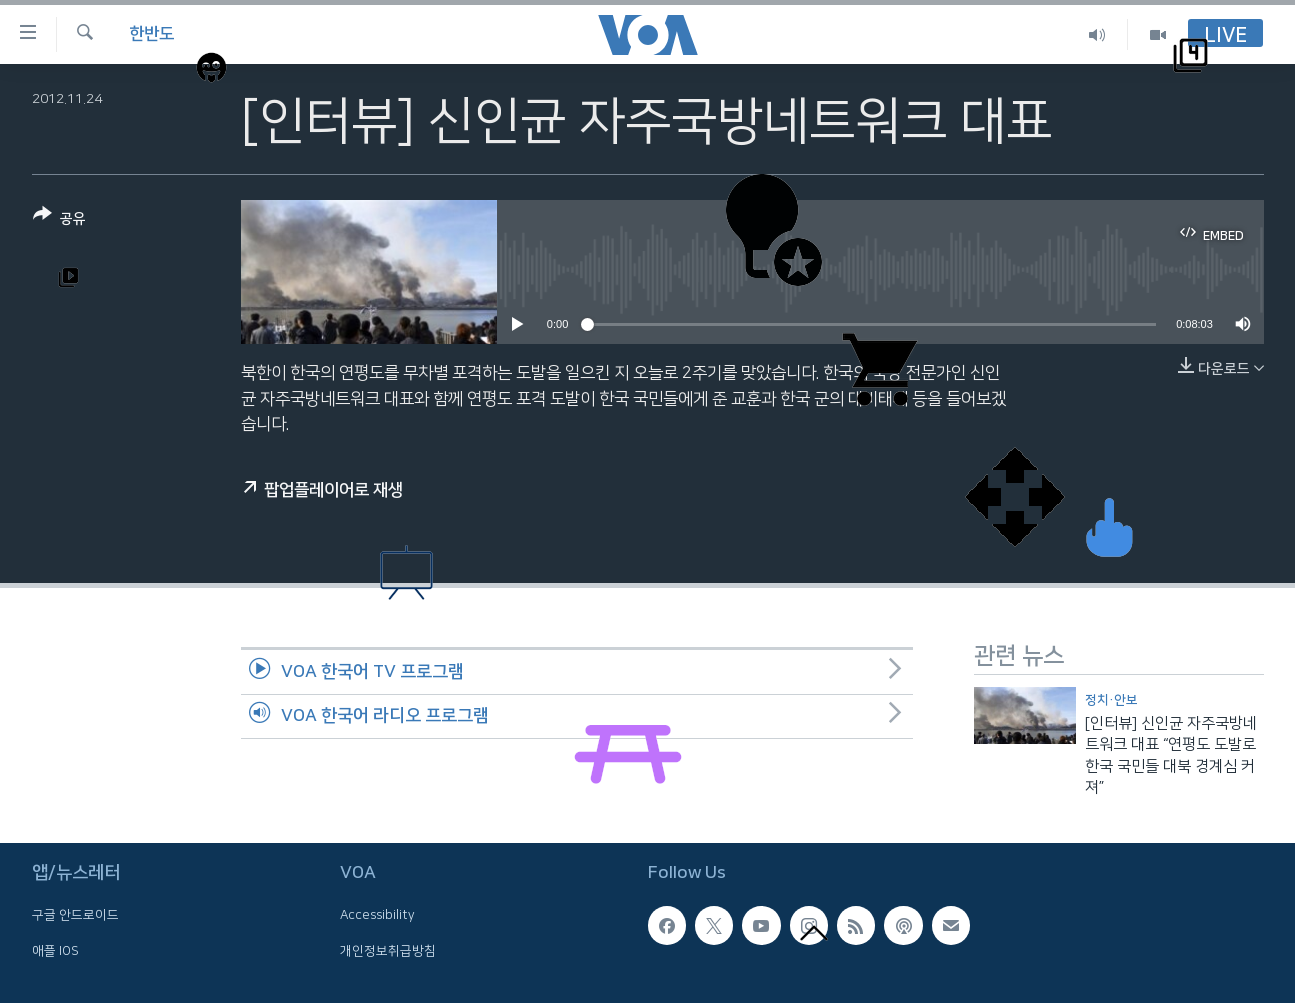 The image size is (1295, 1003). Describe the element at coordinates (68, 277) in the screenshot. I see `access your video library` at that location.